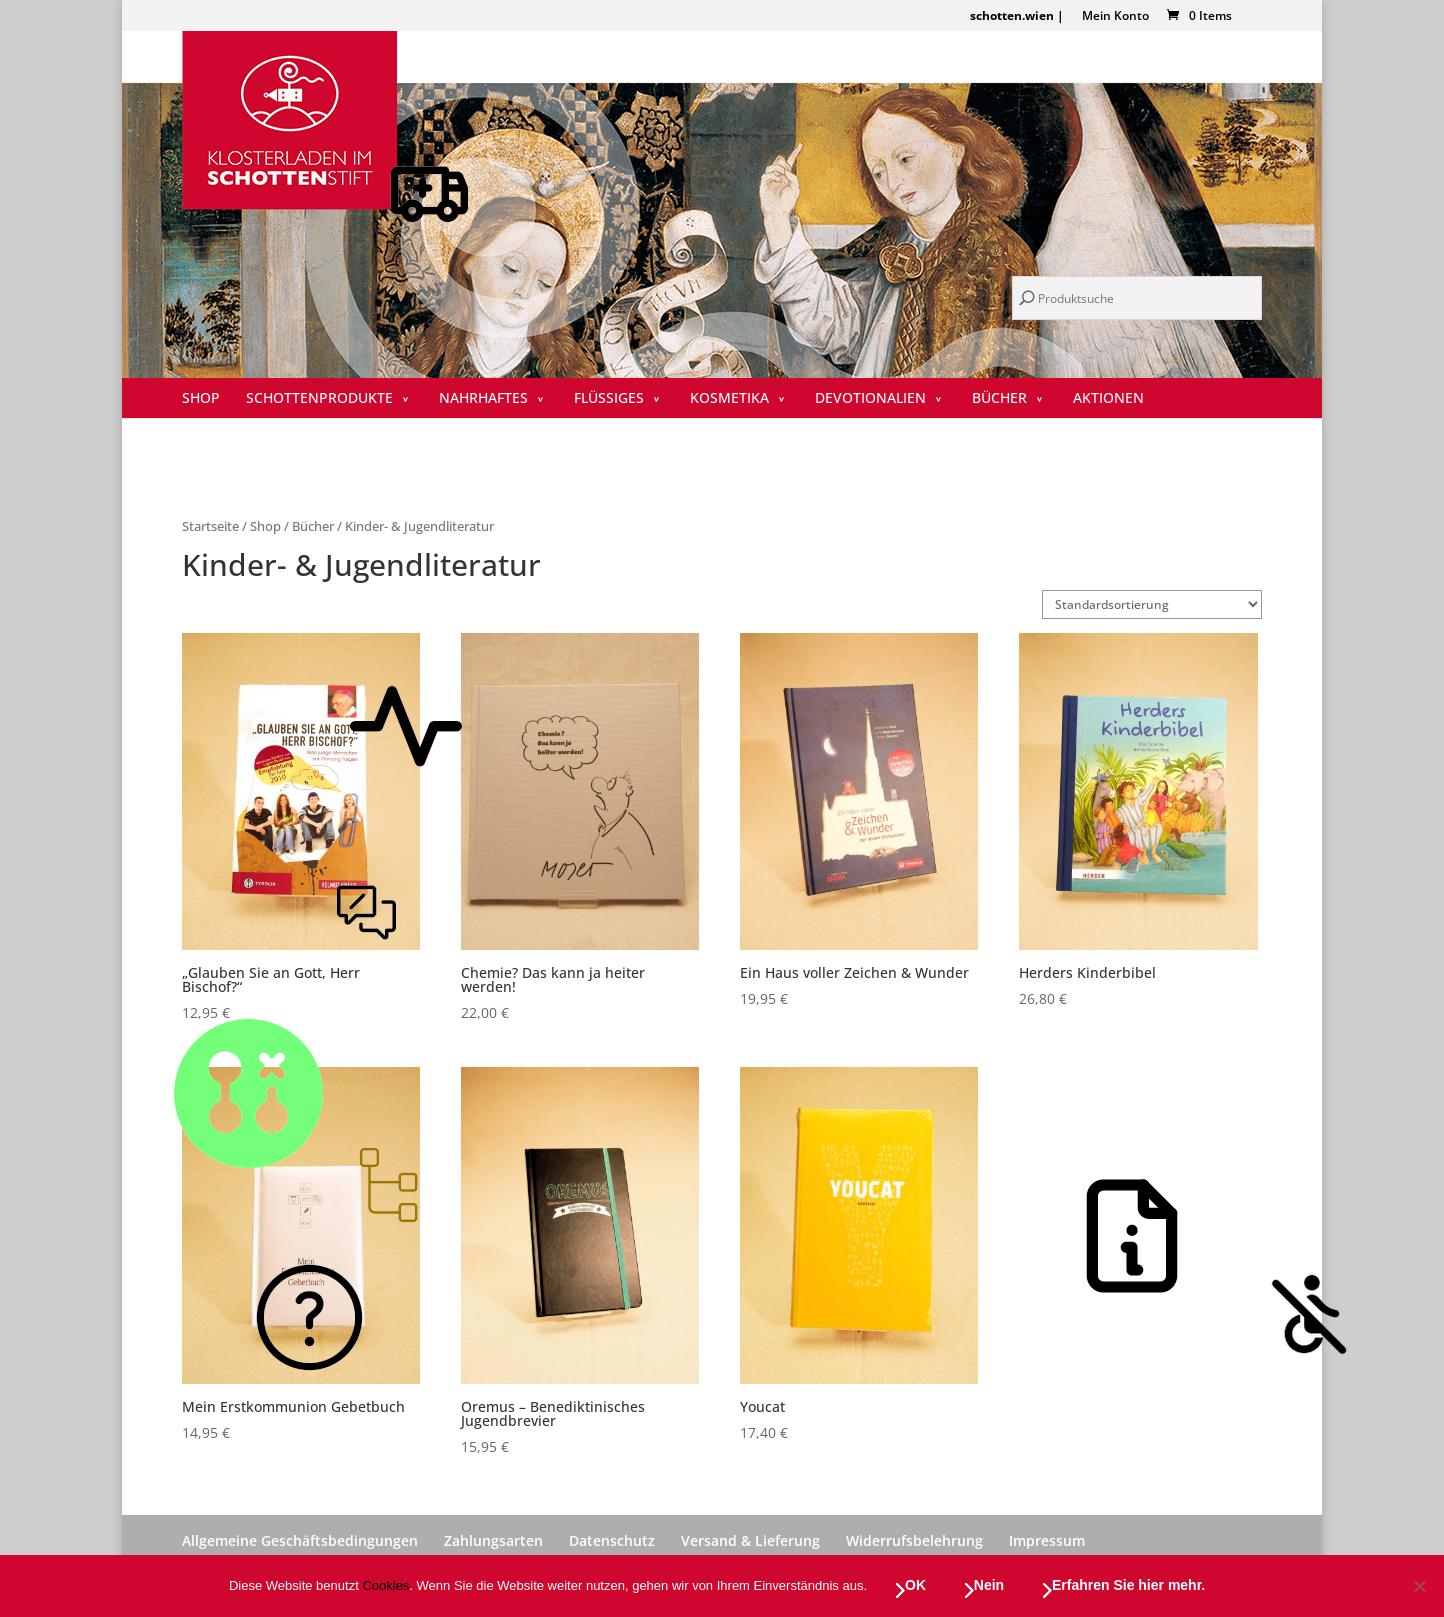 The height and width of the screenshot is (1617, 1444). Describe the element at coordinates (248, 1093) in the screenshot. I see `indicates a closed pull request in your activity feed` at that location.